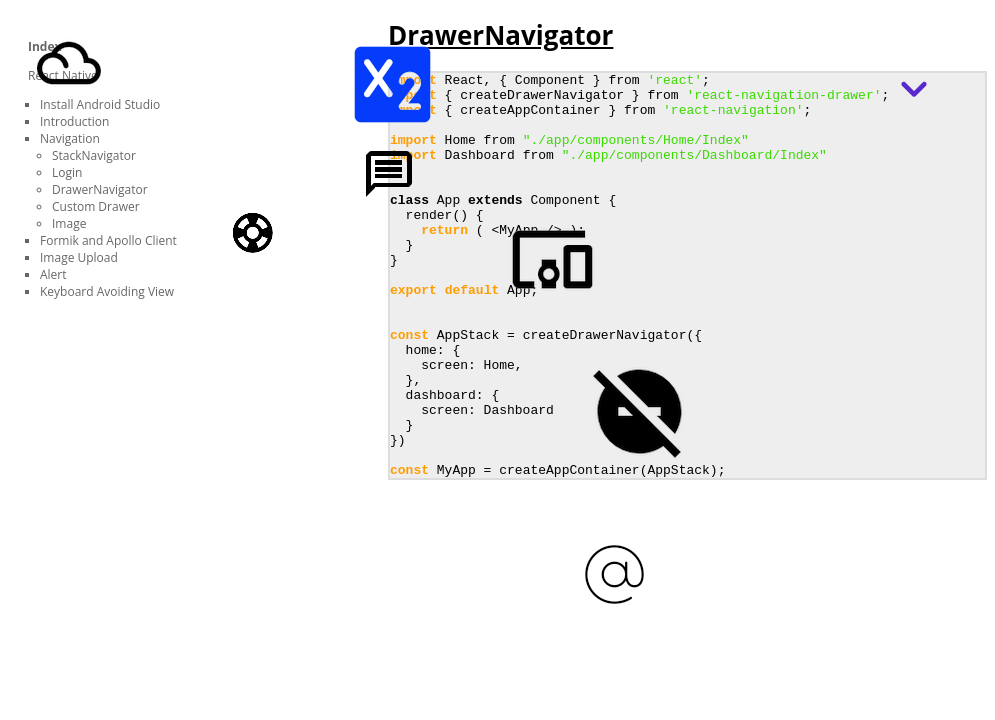 The width and height of the screenshot is (995, 720). Describe the element at coordinates (552, 259) in the screenshot. I see `view other connected devices` at that location.